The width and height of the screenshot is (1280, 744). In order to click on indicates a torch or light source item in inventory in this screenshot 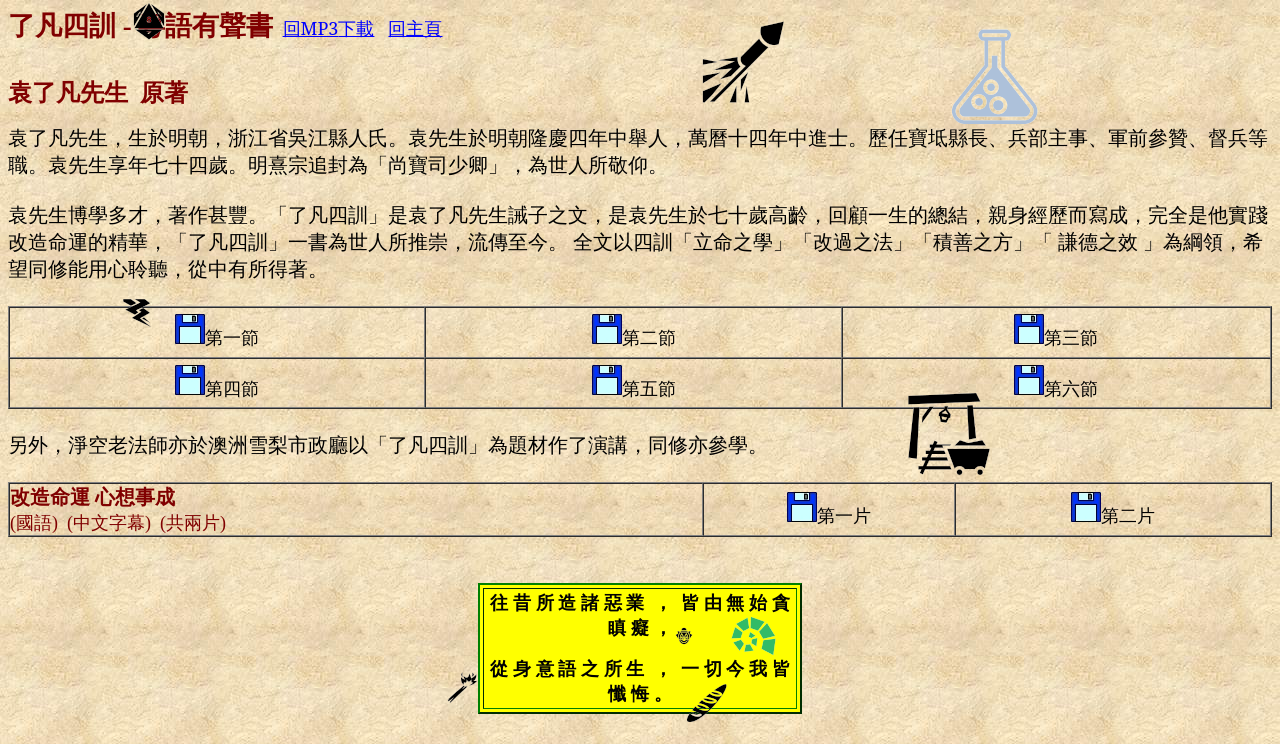, I will do `click(462, 687)`.